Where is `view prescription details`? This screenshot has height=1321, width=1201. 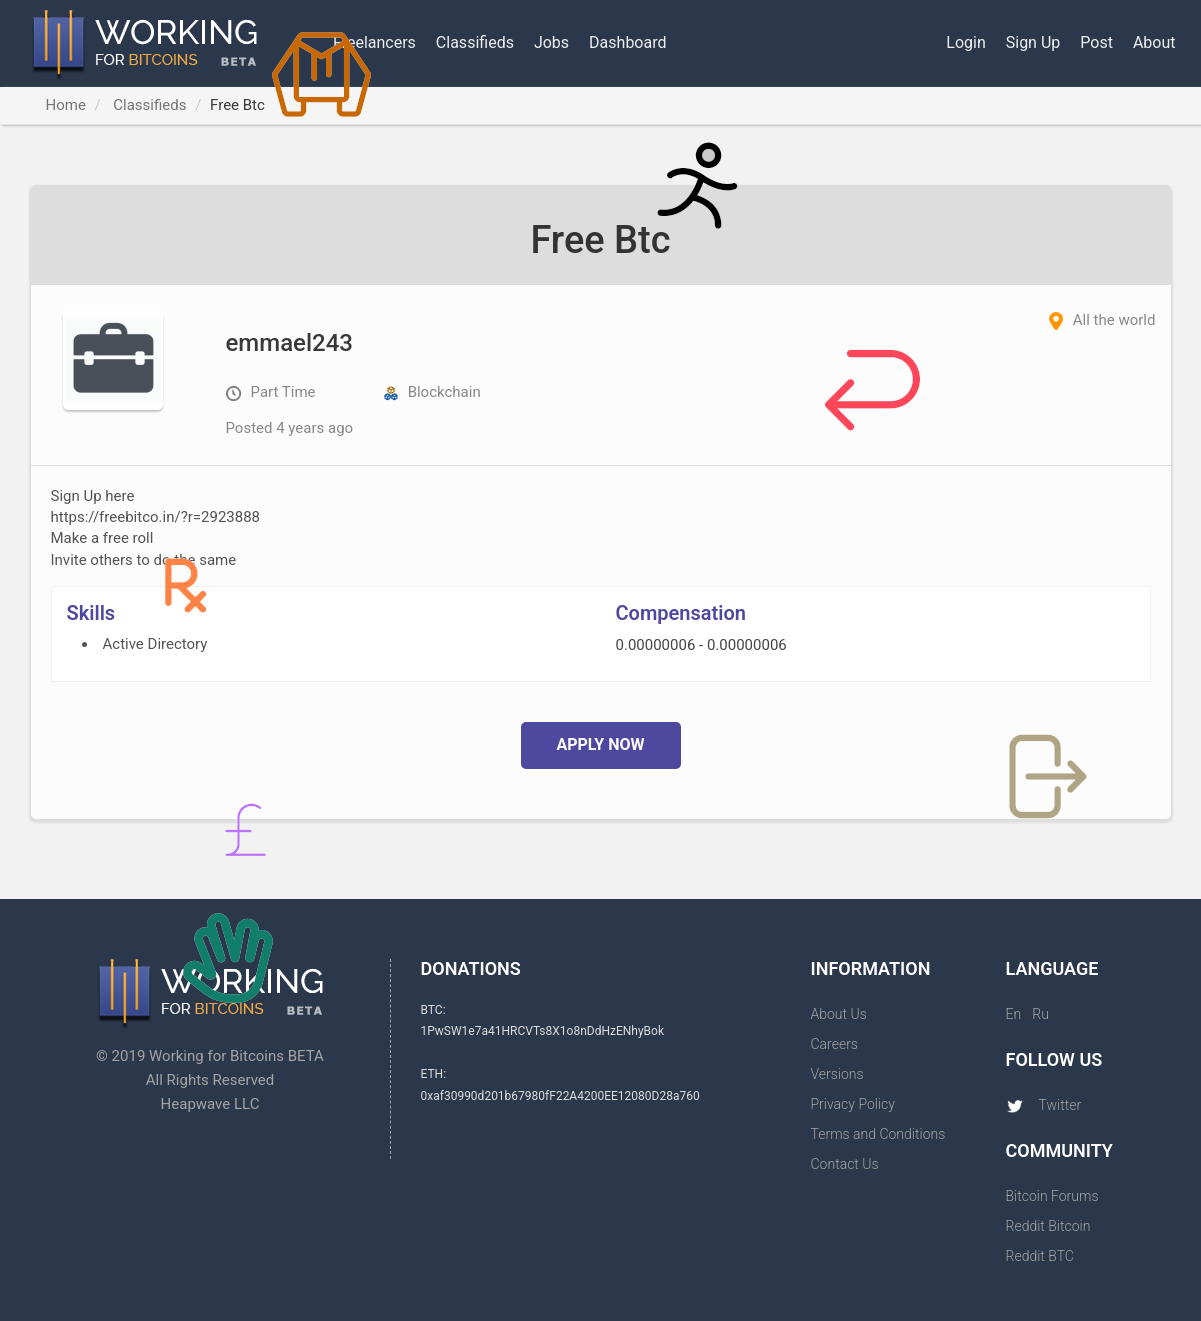
view prescription details is located at coordinates (183, 585).